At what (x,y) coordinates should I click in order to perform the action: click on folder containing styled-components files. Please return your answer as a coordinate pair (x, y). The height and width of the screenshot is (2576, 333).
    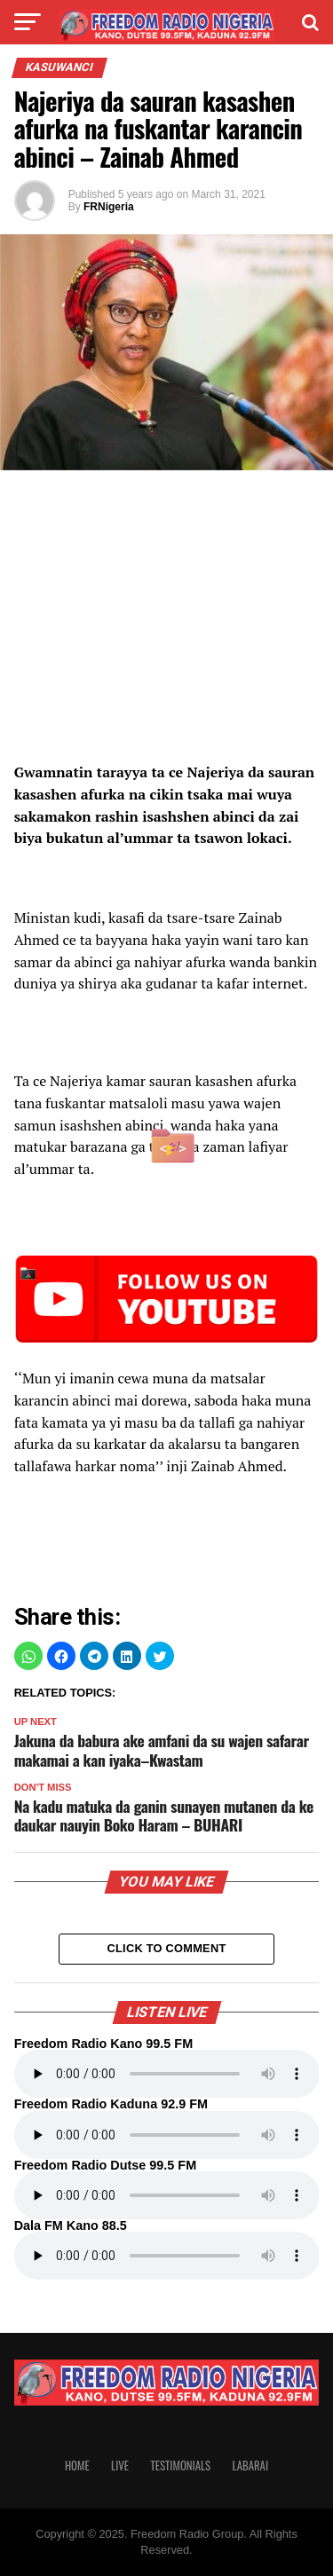
    Looking at the image, I should click on (172, 1146).